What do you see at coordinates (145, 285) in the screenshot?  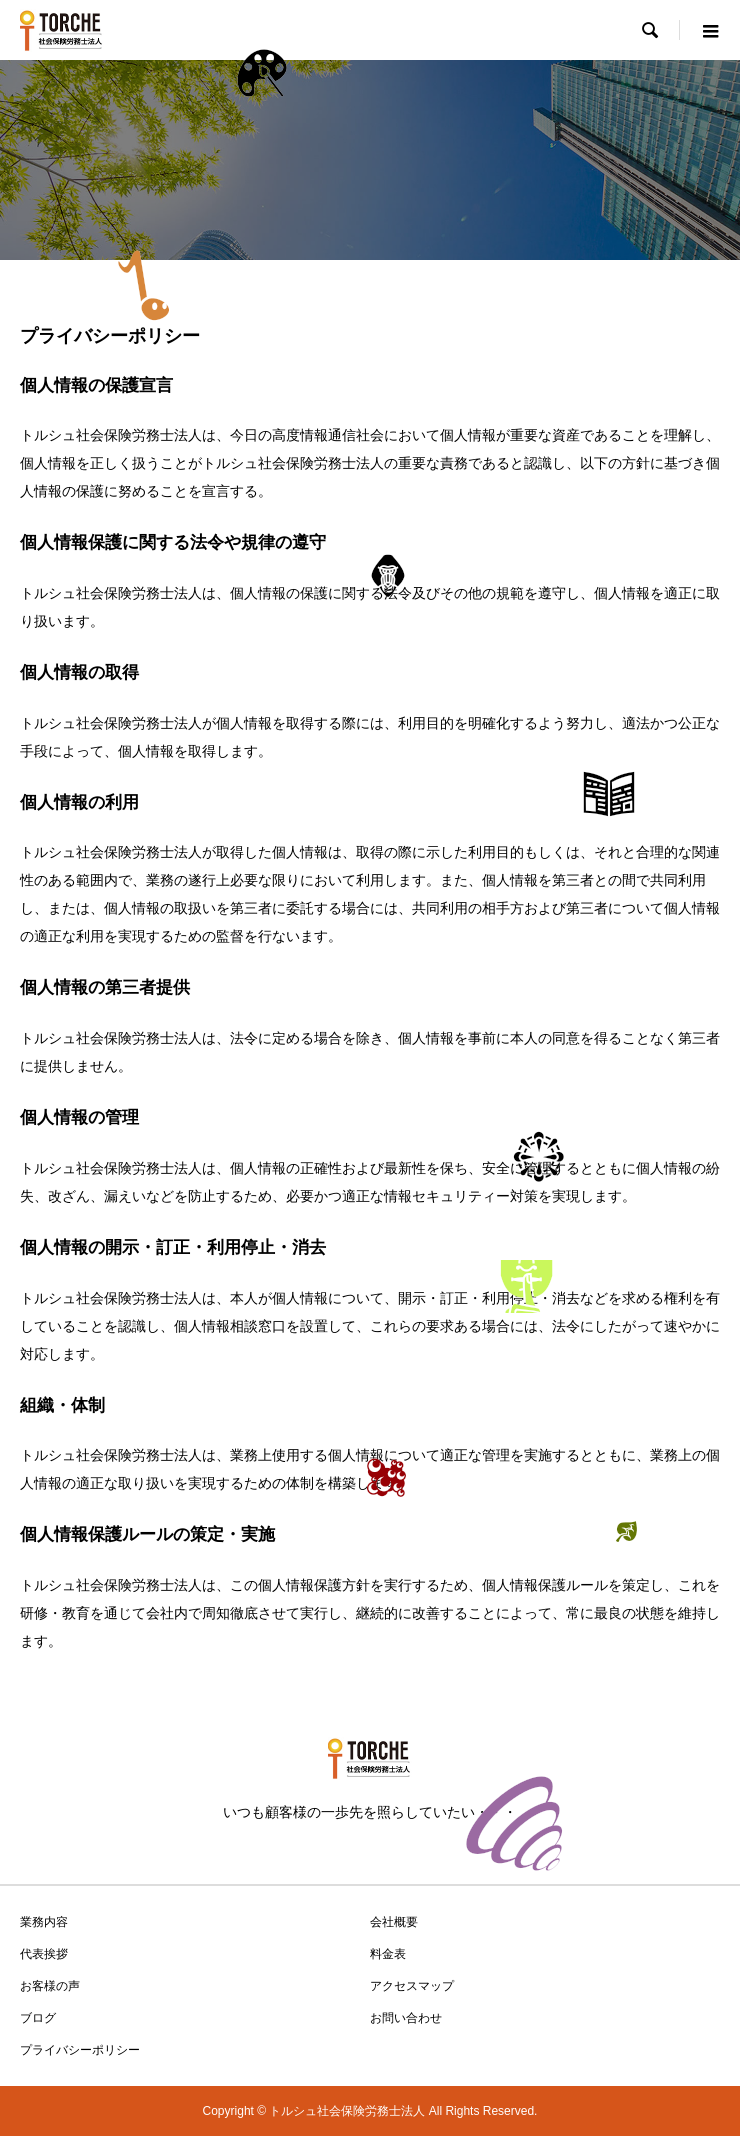 I see `access otamatone or novelty instrument sounds` at bounding box center [145, 285].